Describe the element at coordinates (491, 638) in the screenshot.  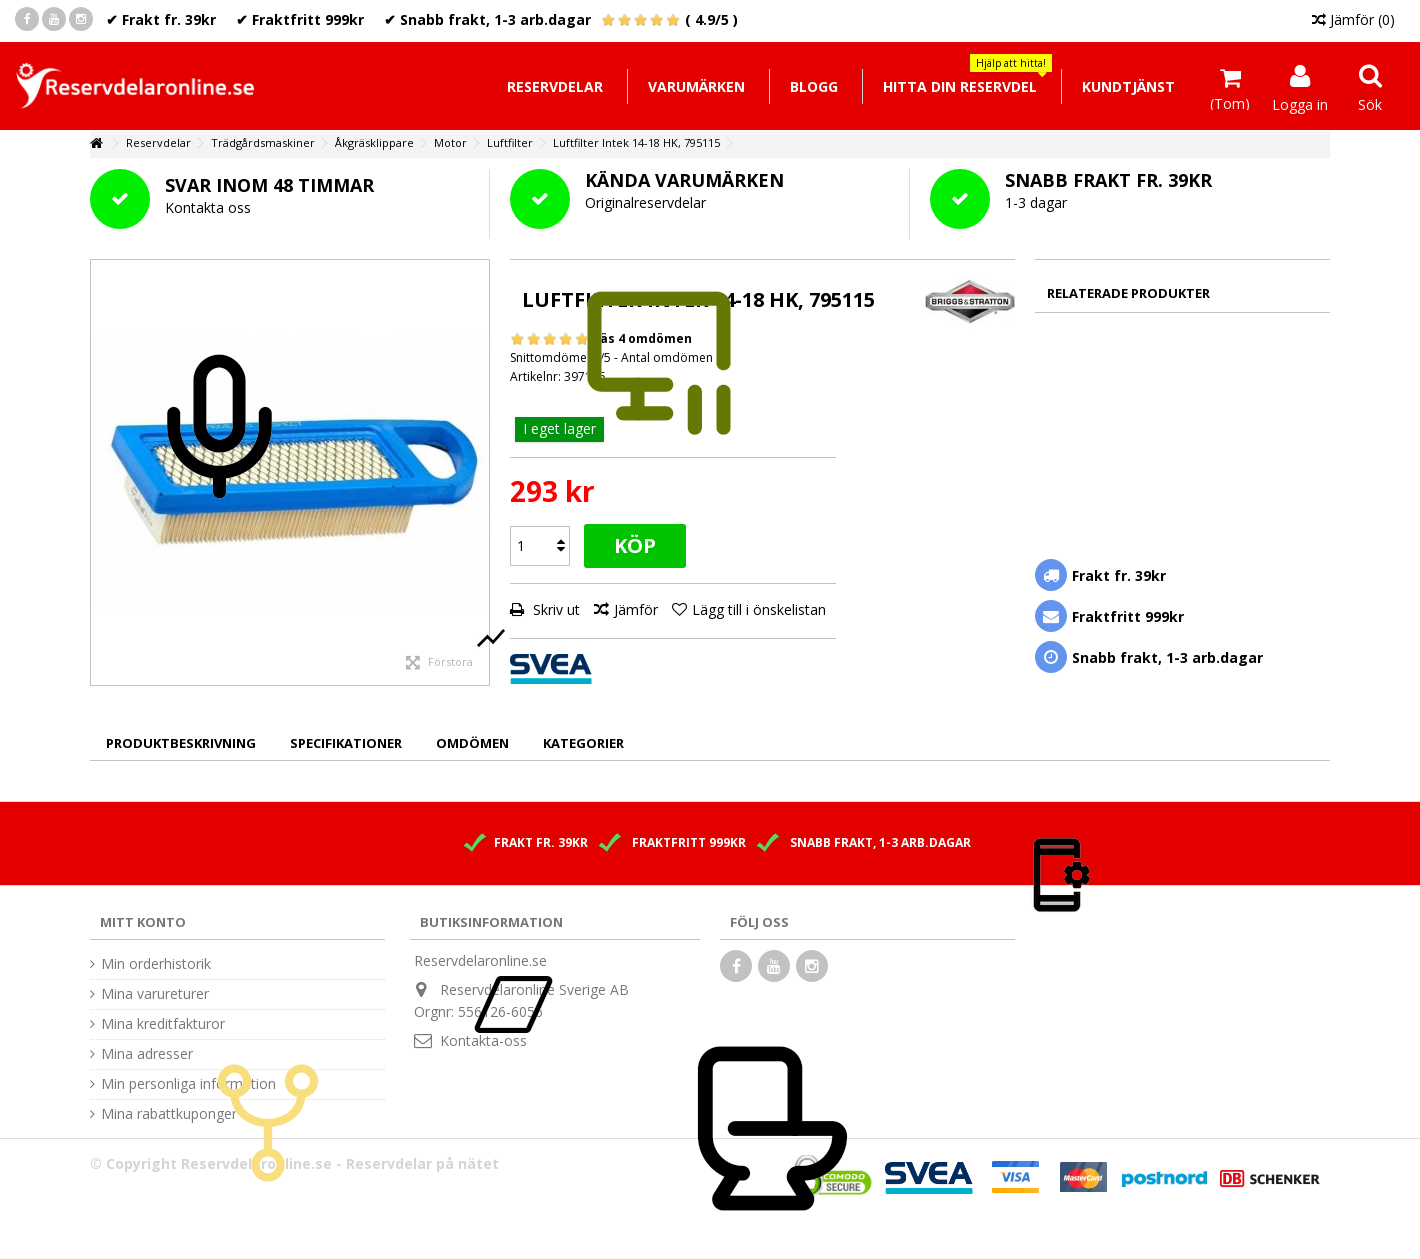
I see `view analytics or statistics` at that location.